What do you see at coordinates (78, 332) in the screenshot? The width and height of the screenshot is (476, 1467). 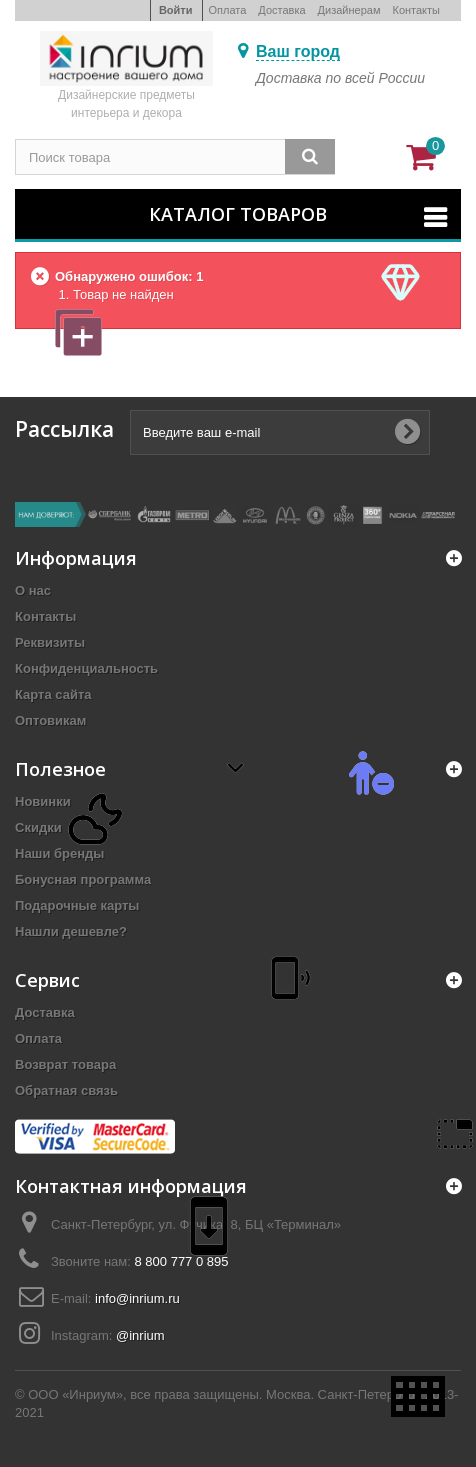 I see `duplicate or copy an item` at bounding box center [78, 332].